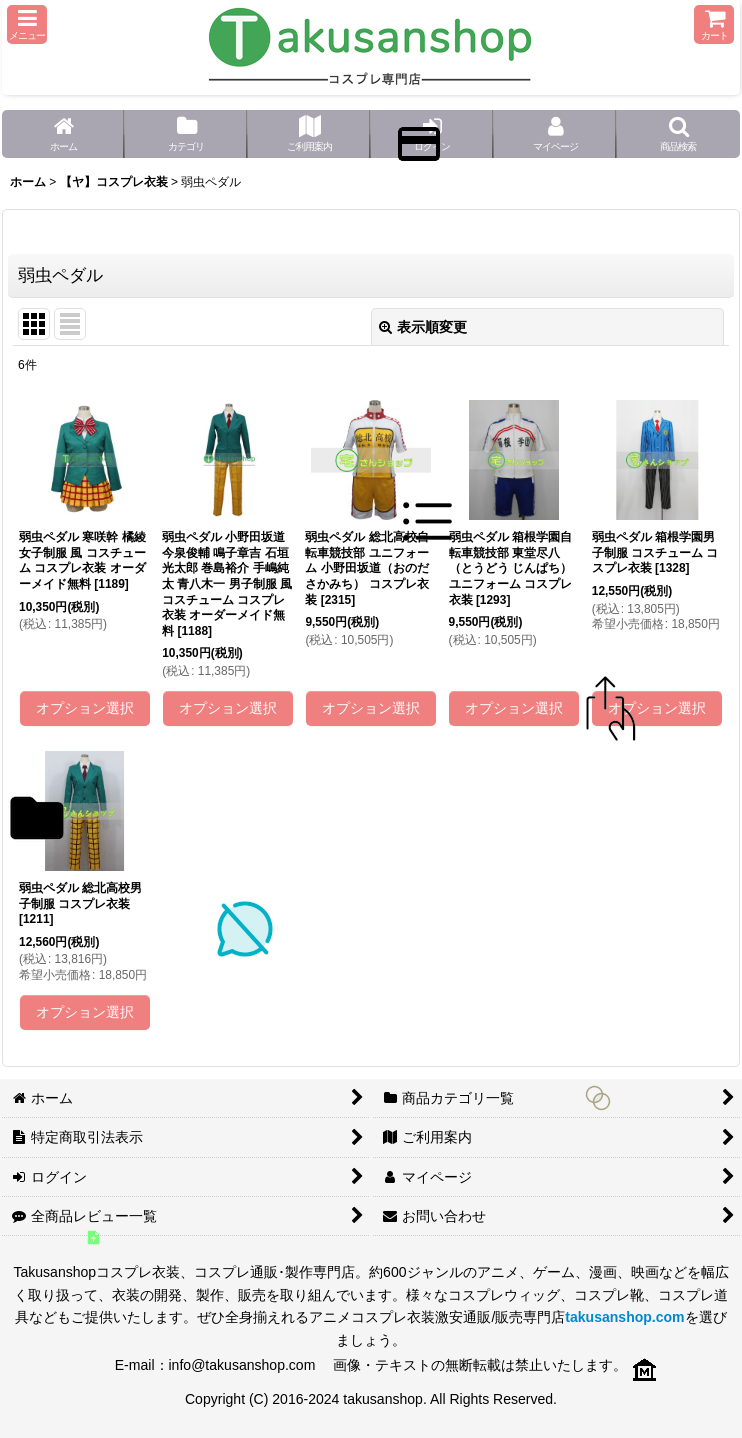 Image resolution: width=742 pixels, height=1438 pixels. I want to click on mute or disable chat notifications, so click(245, 929).